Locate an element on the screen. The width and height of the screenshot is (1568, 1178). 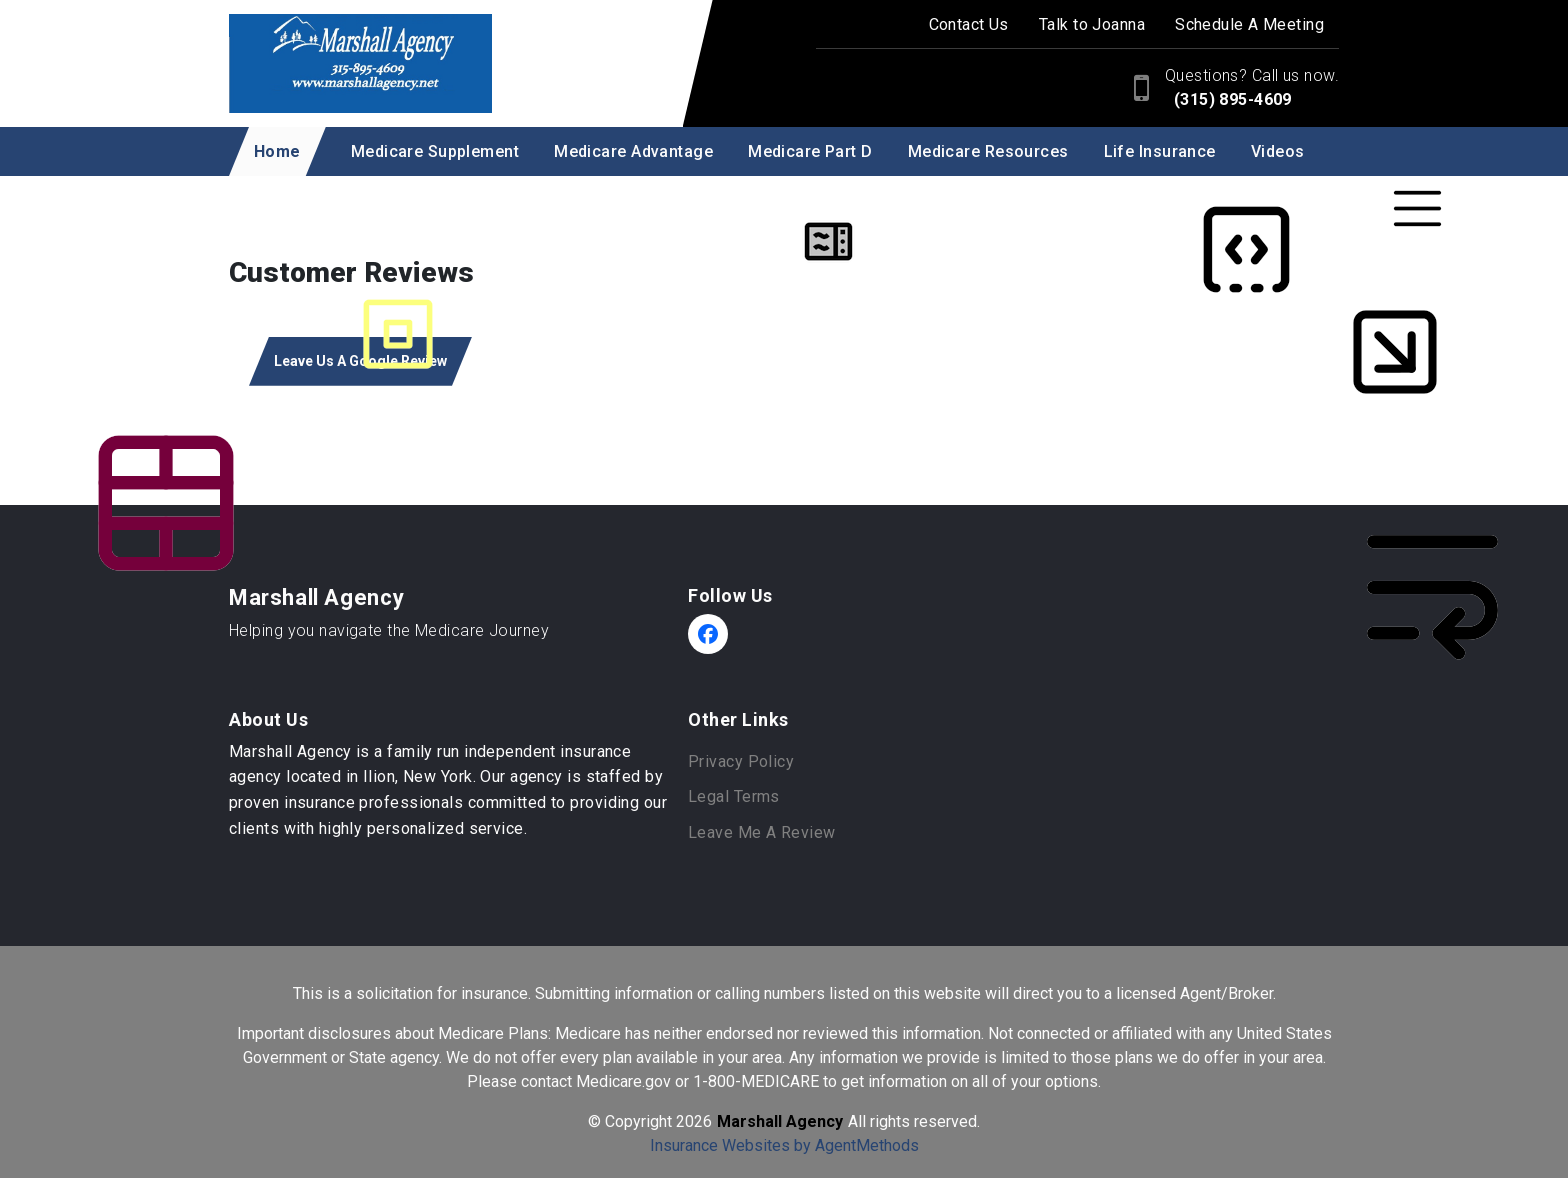
toggle text wrapping in a document or code editor is located at coordinates (1432, 587).